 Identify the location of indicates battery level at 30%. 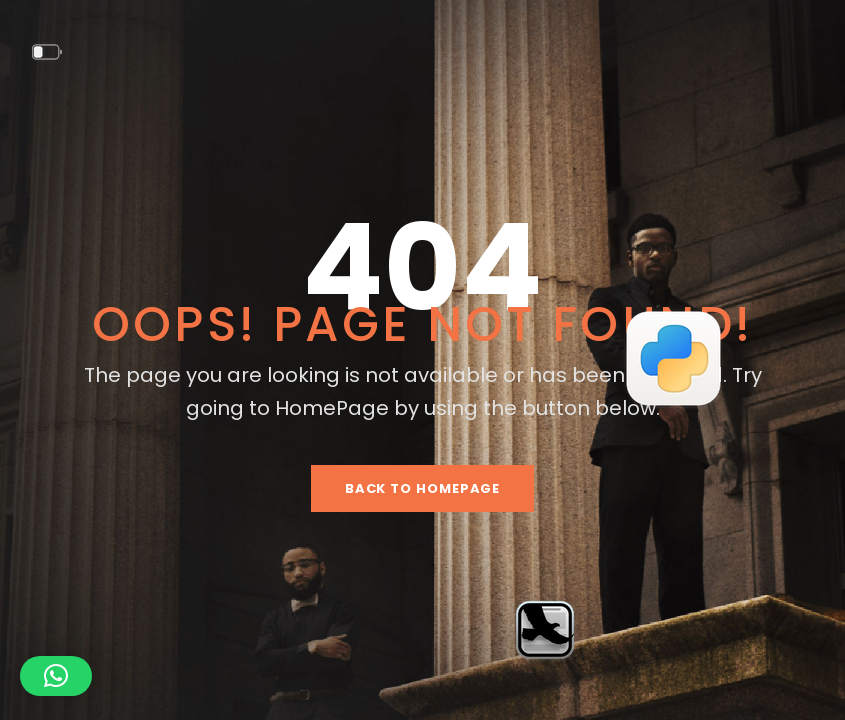
(47, 52).